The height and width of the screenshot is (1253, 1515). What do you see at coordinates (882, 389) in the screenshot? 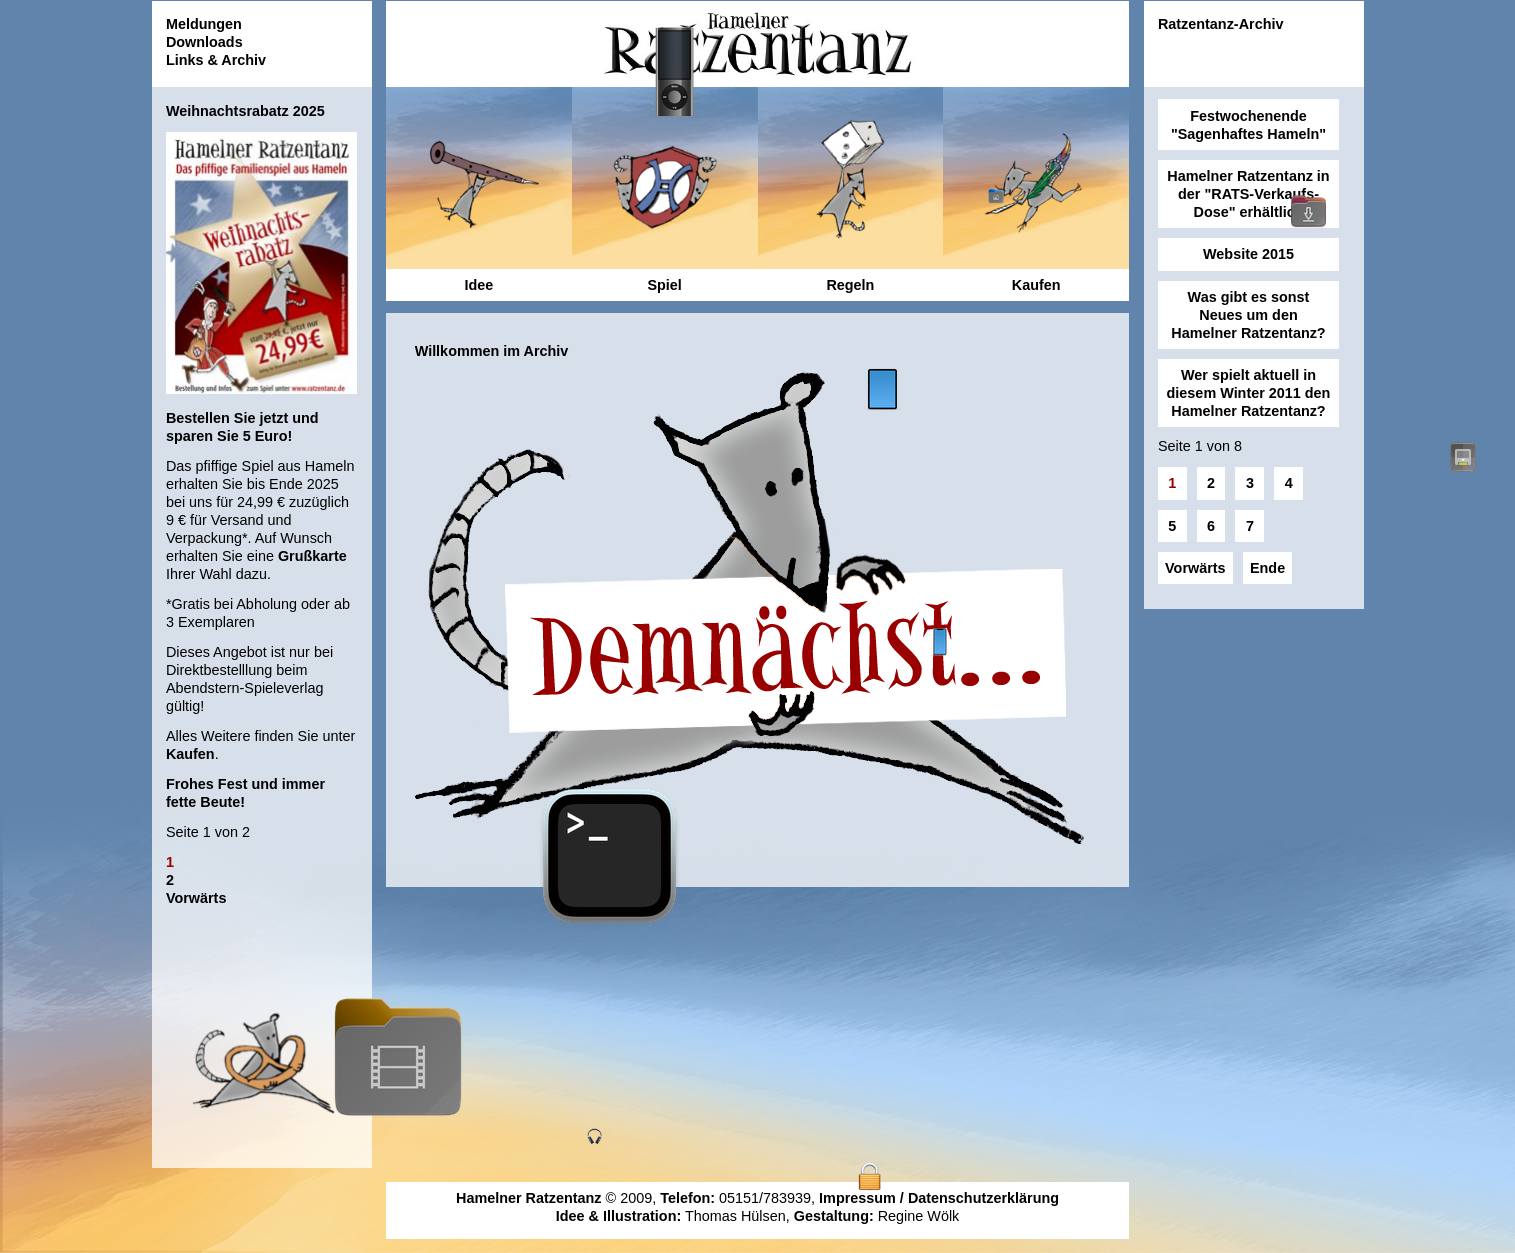
I see `iPad Air M2 device icon` at bounding box center [882, 389].